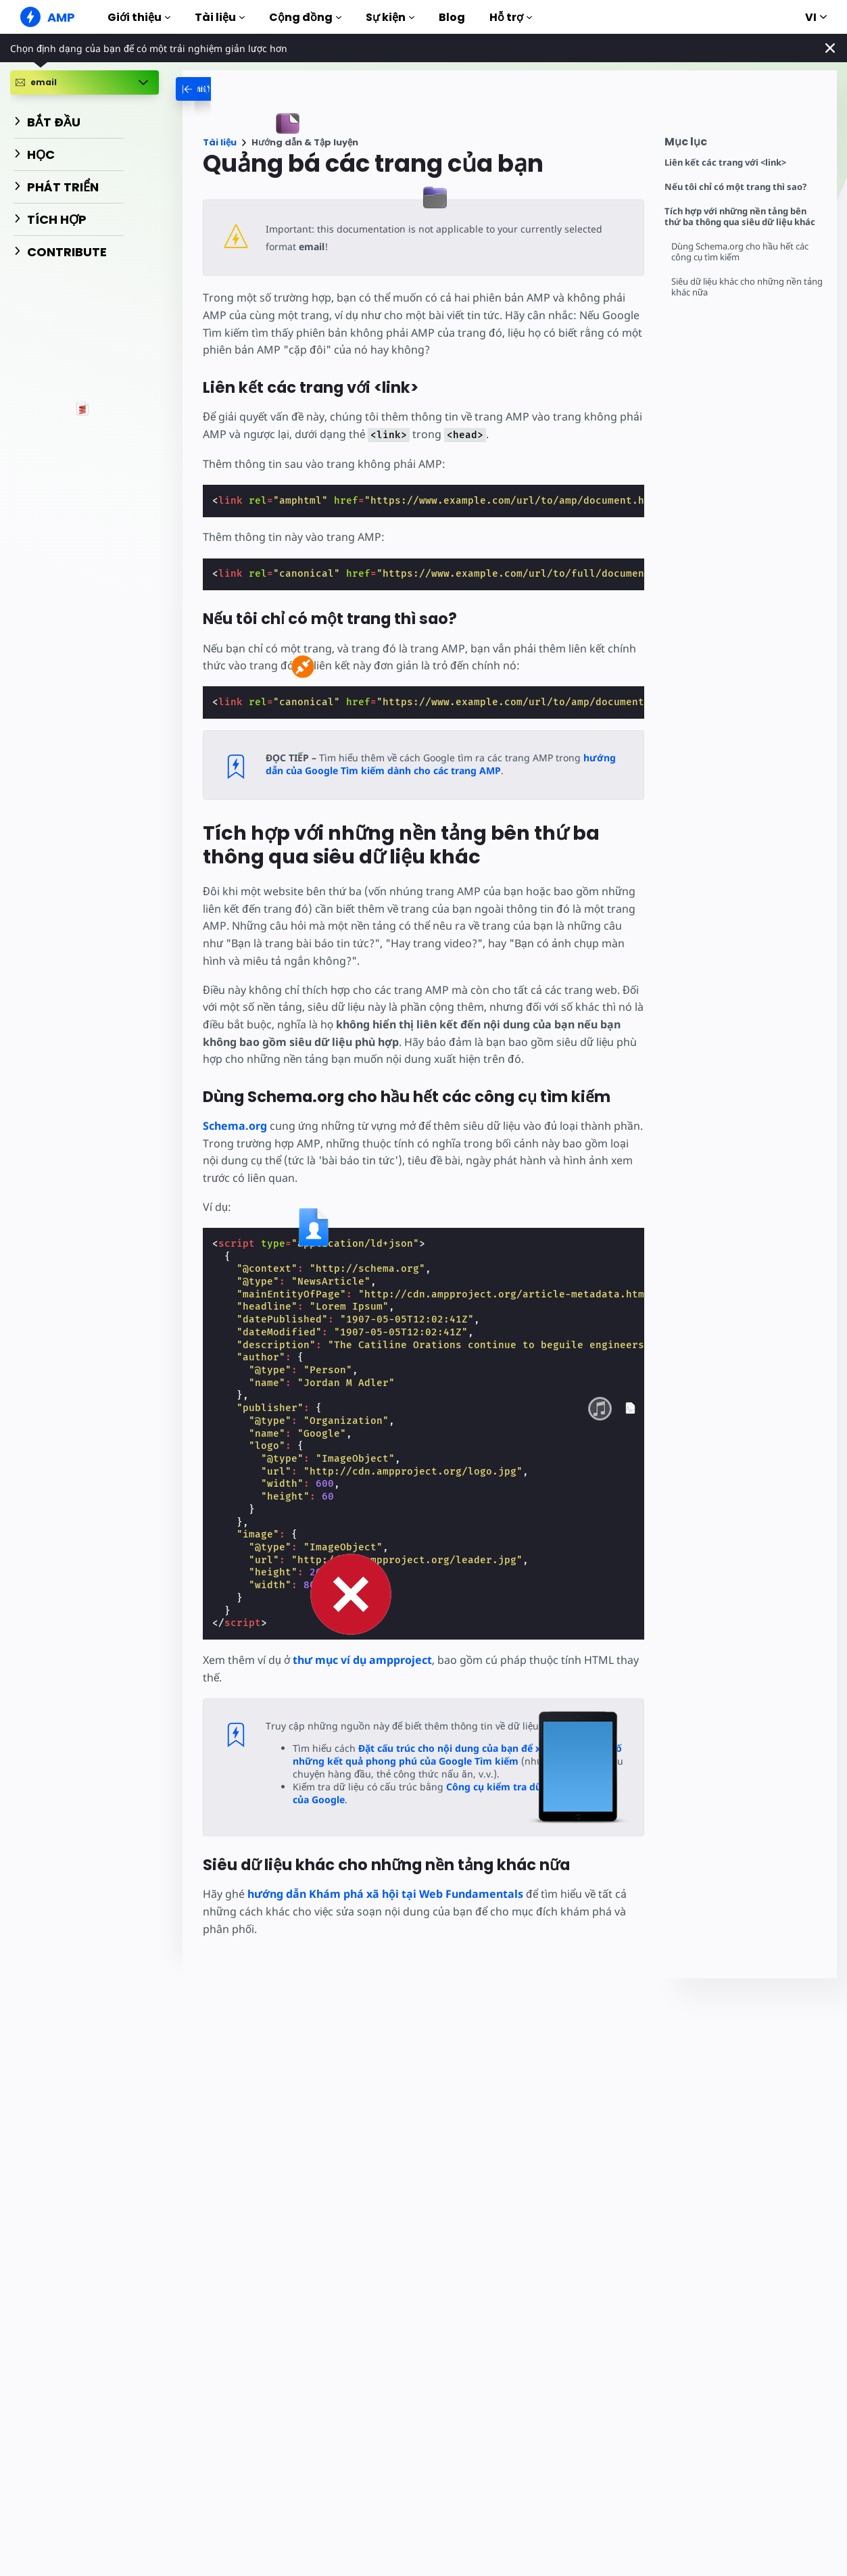 This screenshot has height=2576, width=847. Describe the element at coordinates (82, 408) in the screenshot. I see `indicates a scala source code file` at that location.